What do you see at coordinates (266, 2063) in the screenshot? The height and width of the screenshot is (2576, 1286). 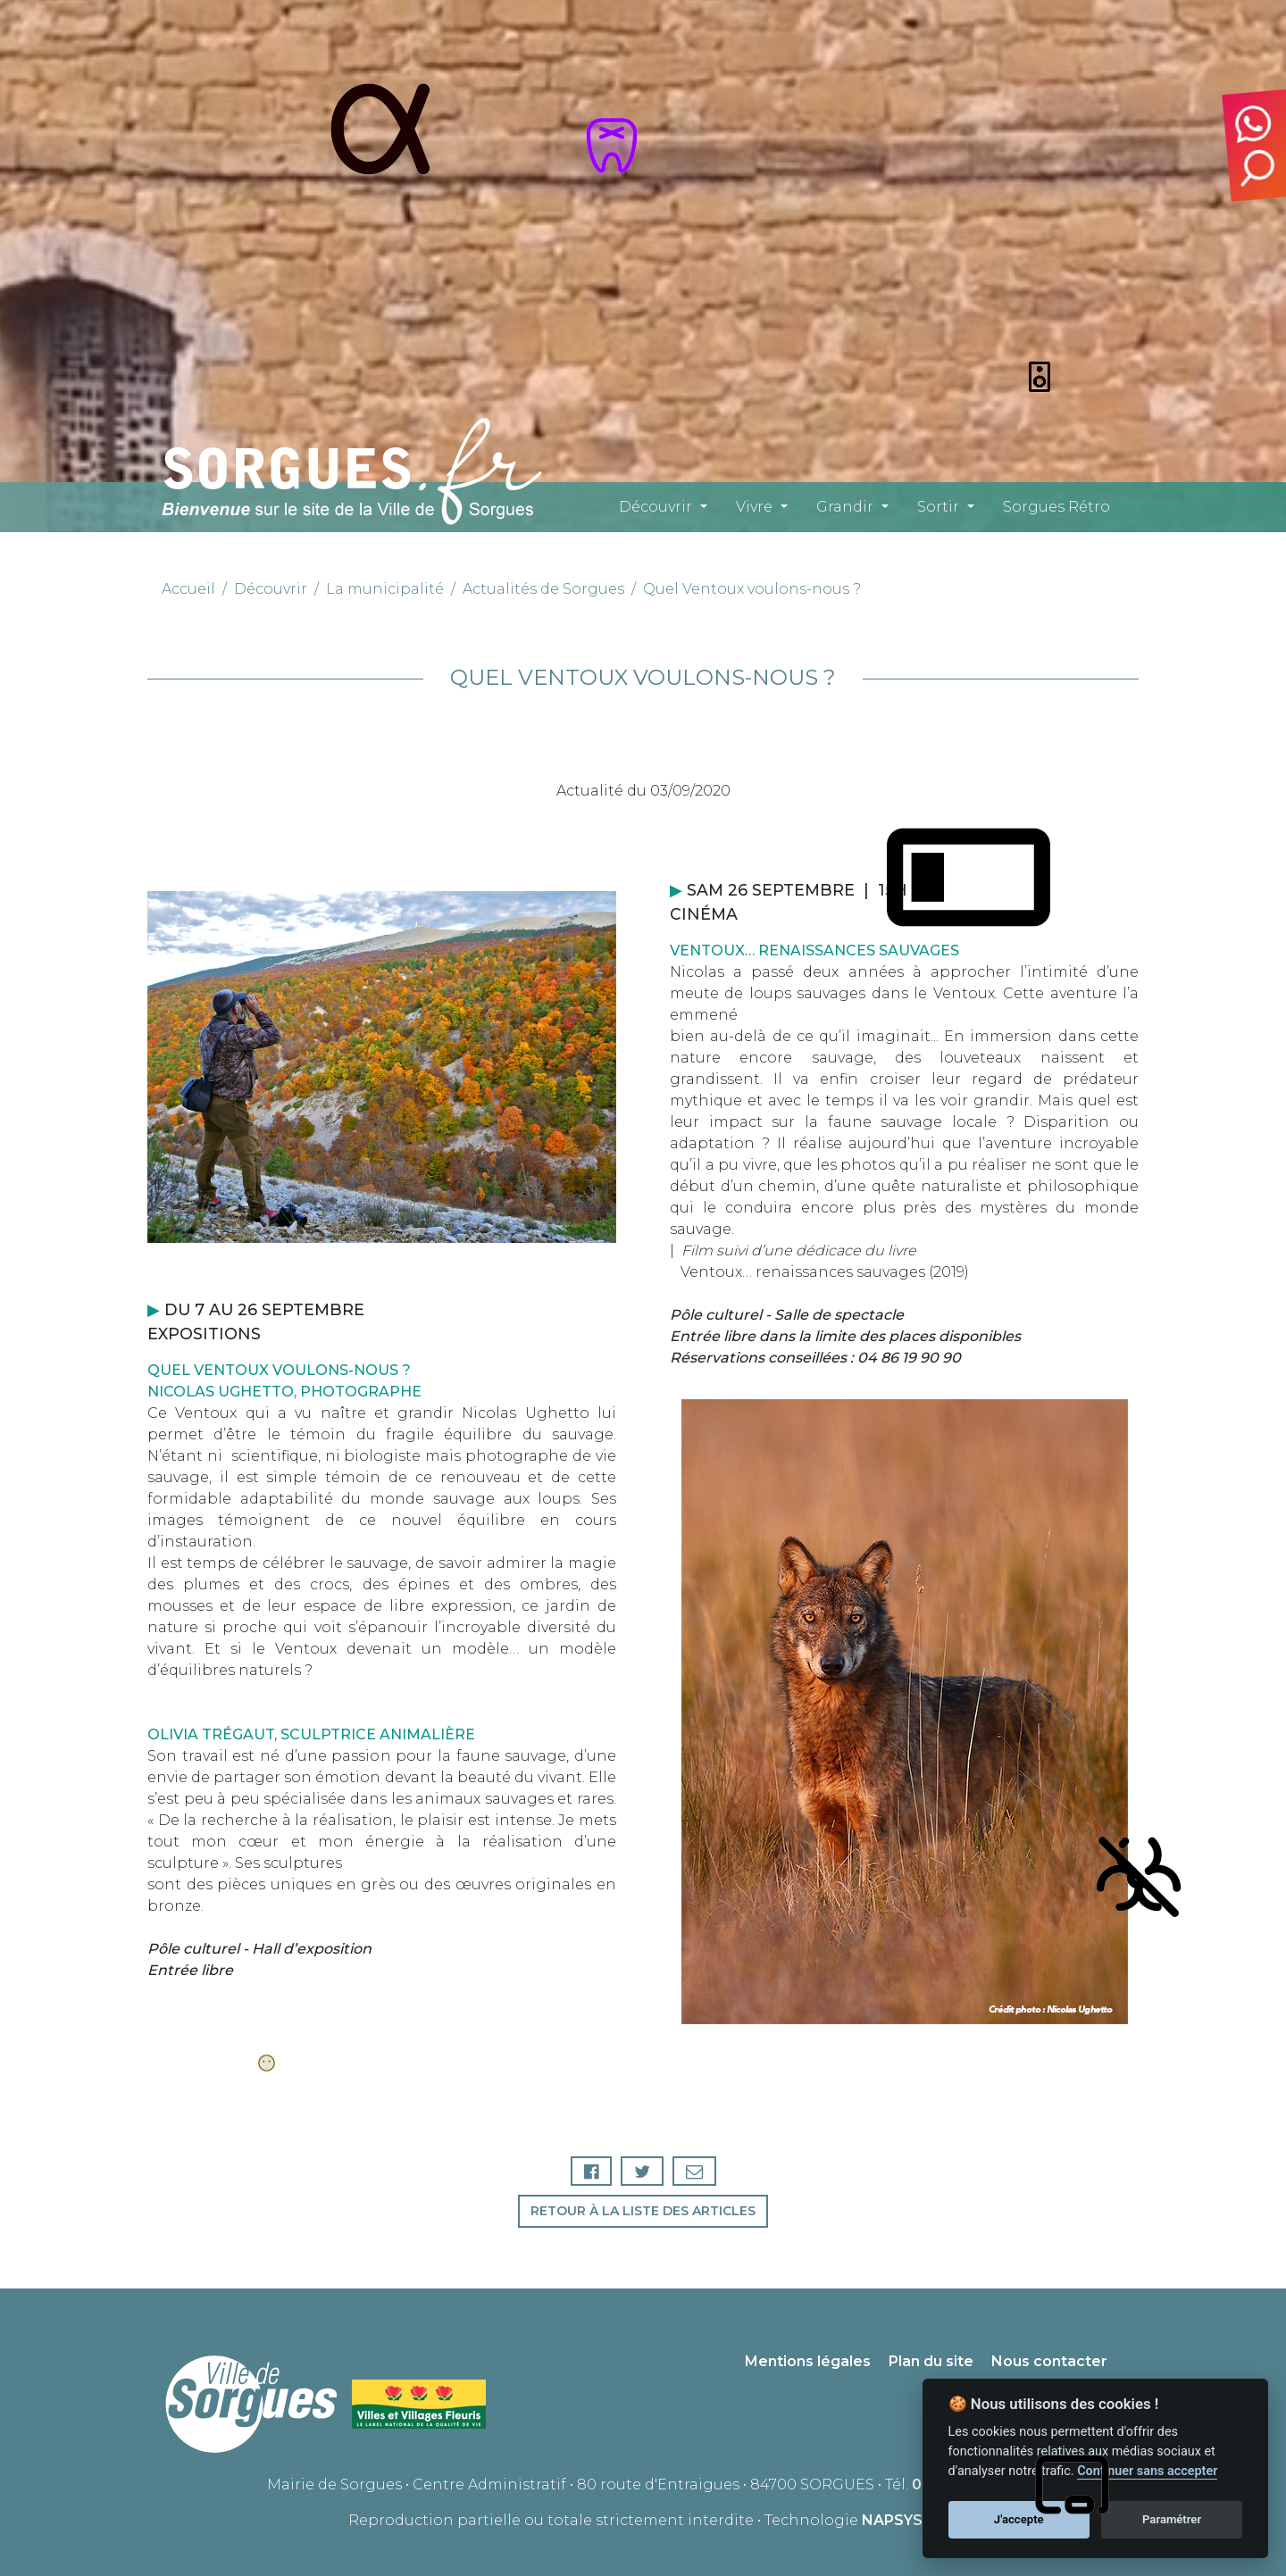 I see `neutral feedback or reaction option` at bounding box center [266, 2063].